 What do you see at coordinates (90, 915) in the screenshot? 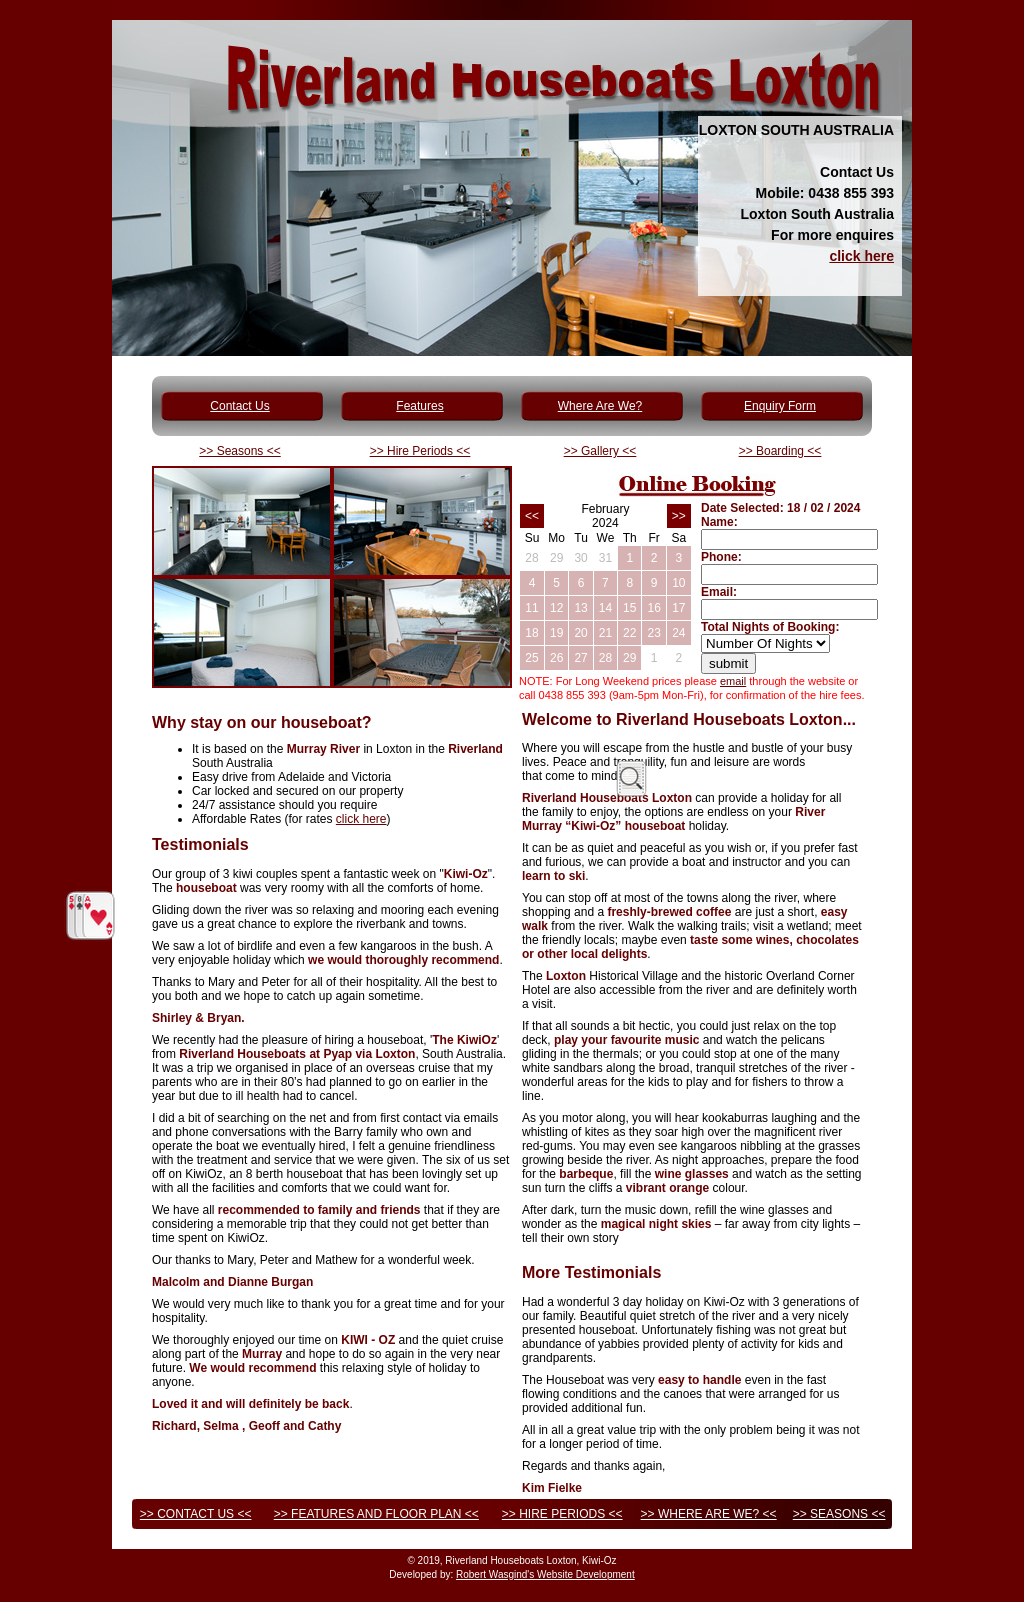
I see `launch solitaire card game` at bounding box center [90, 915].